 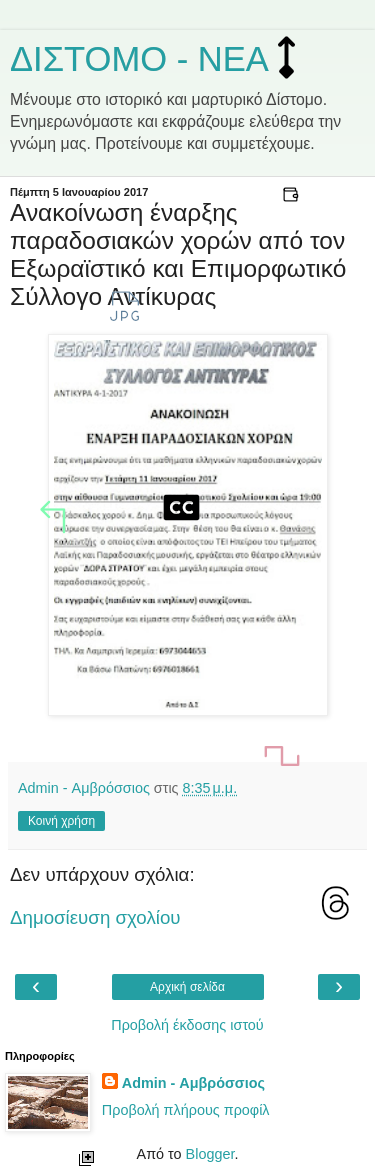 What do you see at coordinates (181, 507) in the screenshot?
I see `enable closed captions for video content` at bounding box center [181, 507].